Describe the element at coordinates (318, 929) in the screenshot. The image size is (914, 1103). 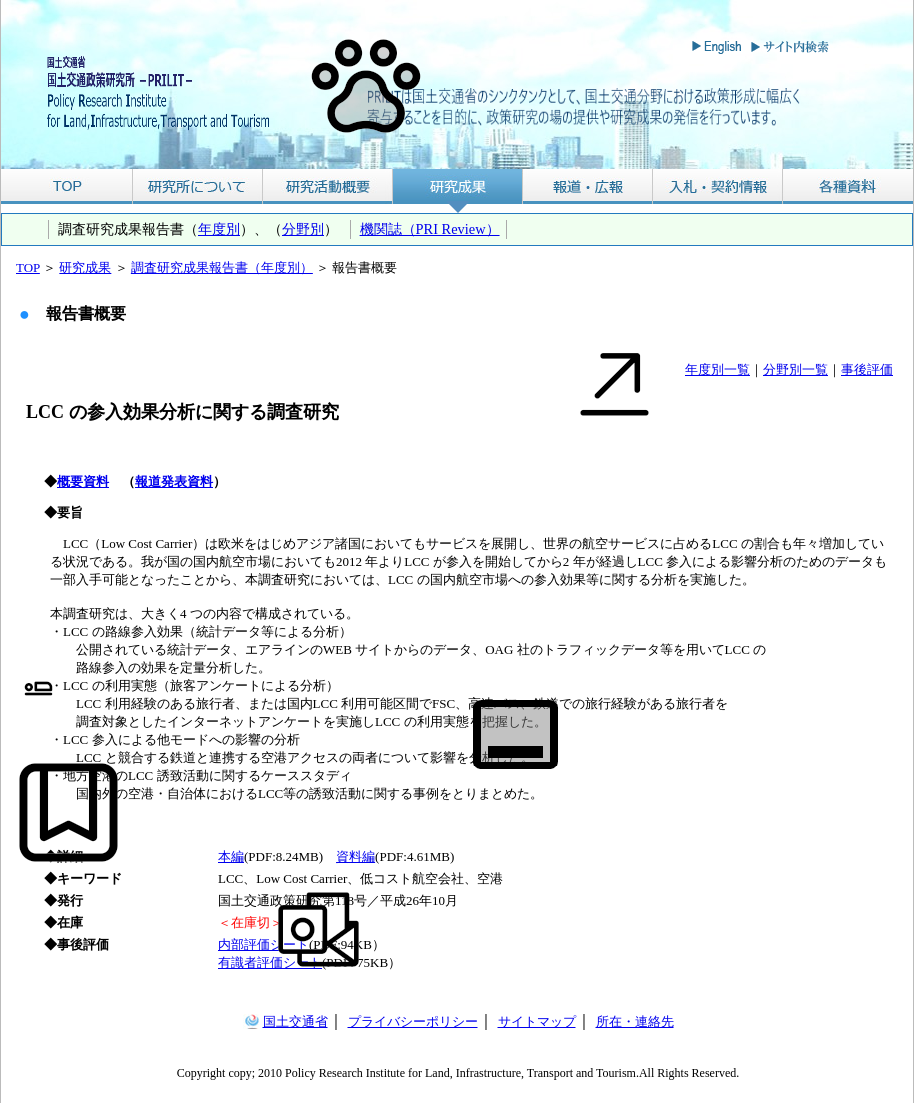
I see `open Microsoft Outlook email` at that location.